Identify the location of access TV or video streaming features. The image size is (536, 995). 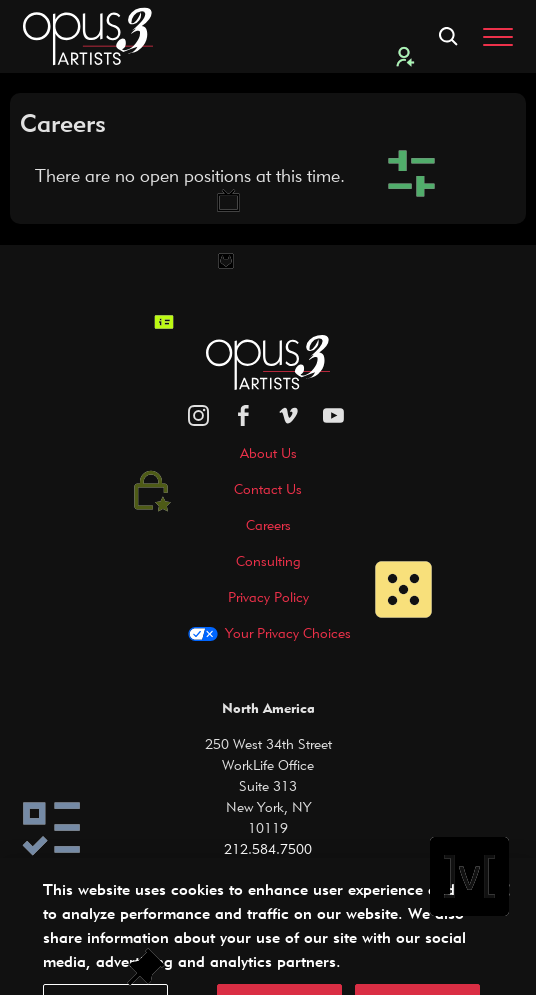
(228, 201).